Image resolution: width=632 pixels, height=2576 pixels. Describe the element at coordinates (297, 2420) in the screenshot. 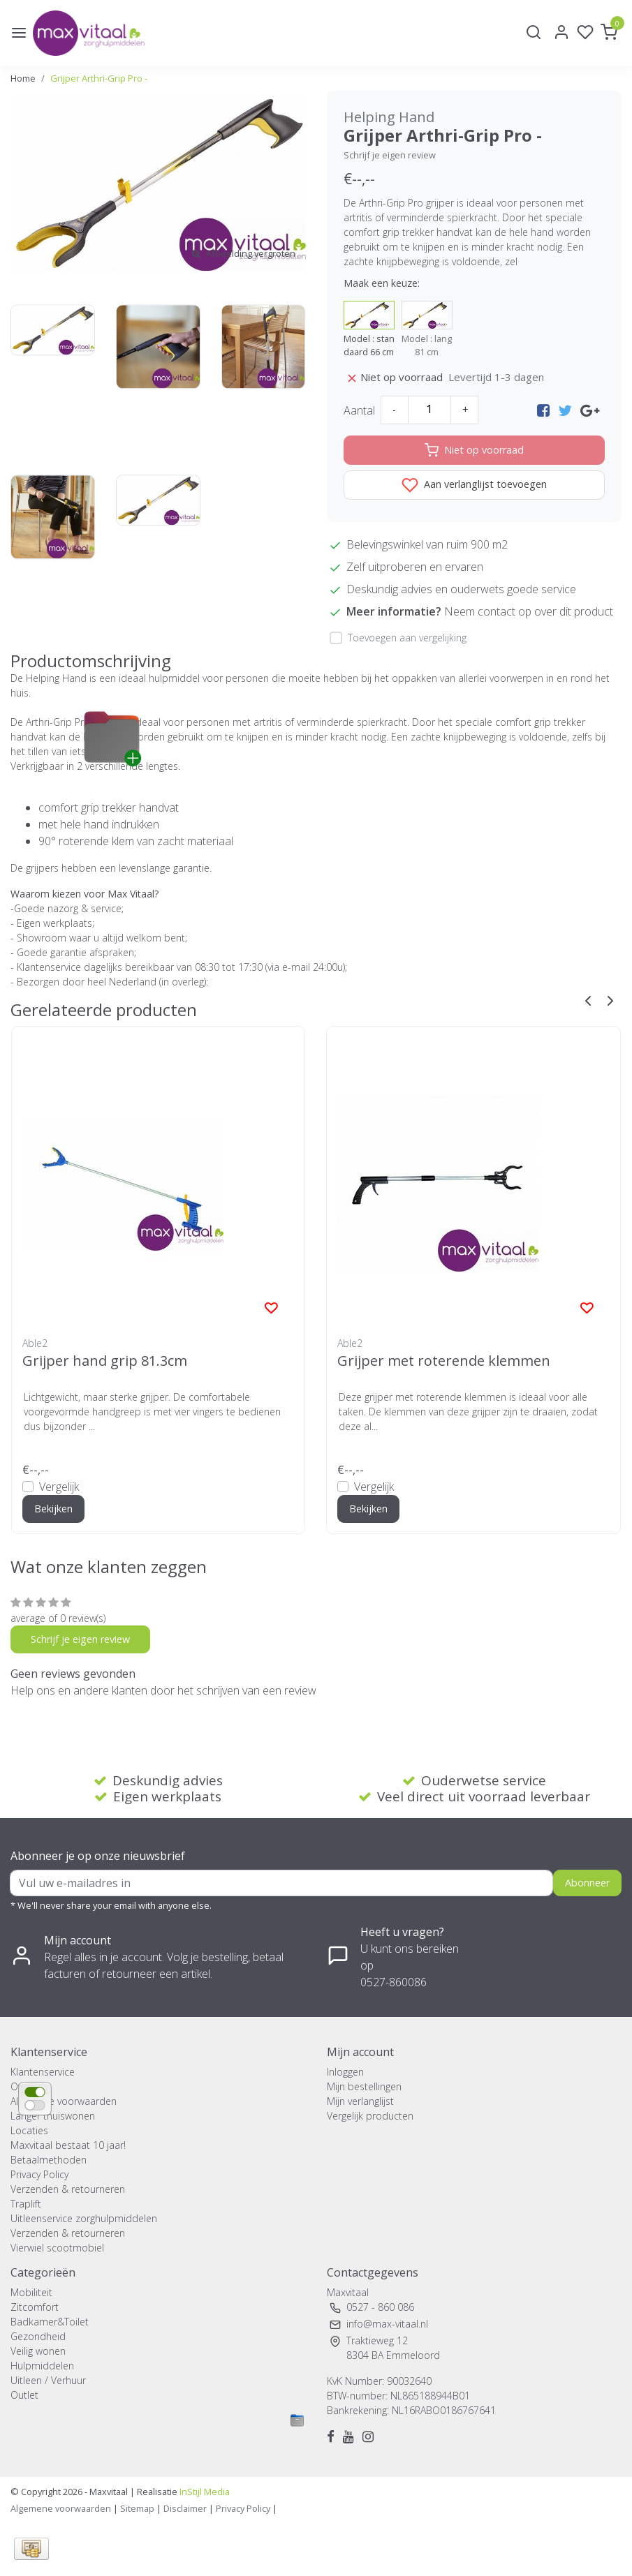

I see `open file manager application` at that location.